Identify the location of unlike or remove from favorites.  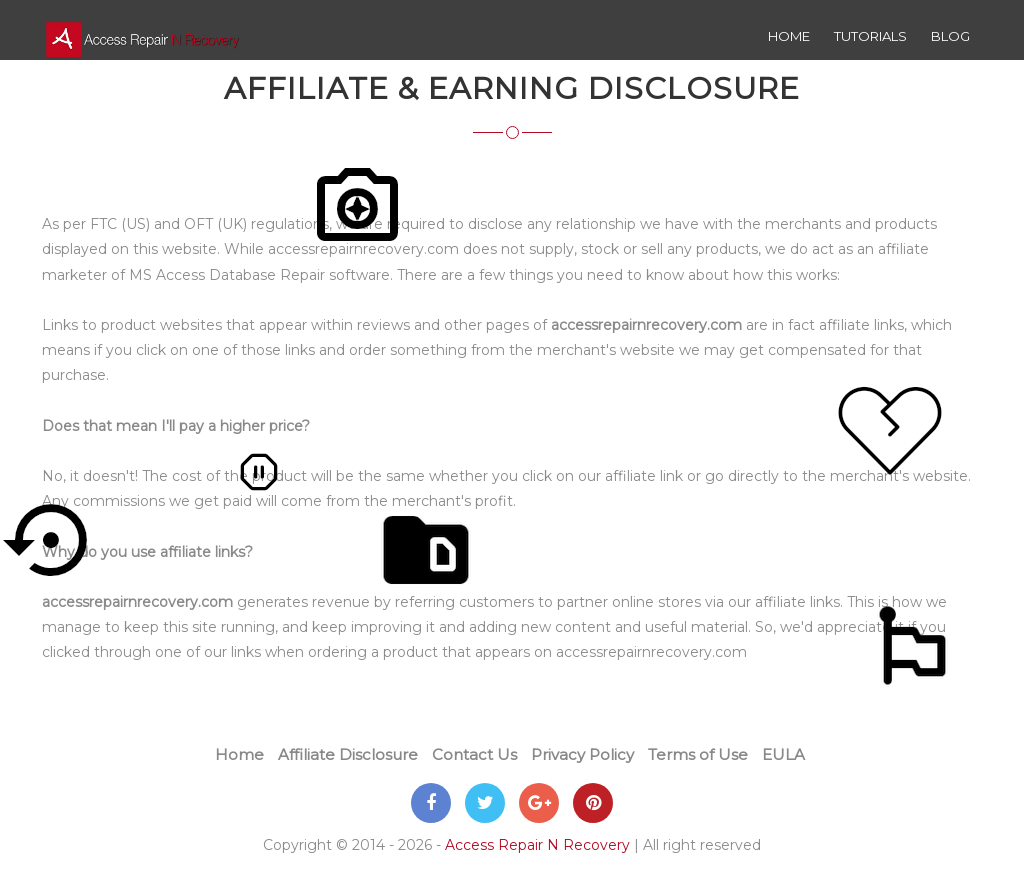
(890, 427).